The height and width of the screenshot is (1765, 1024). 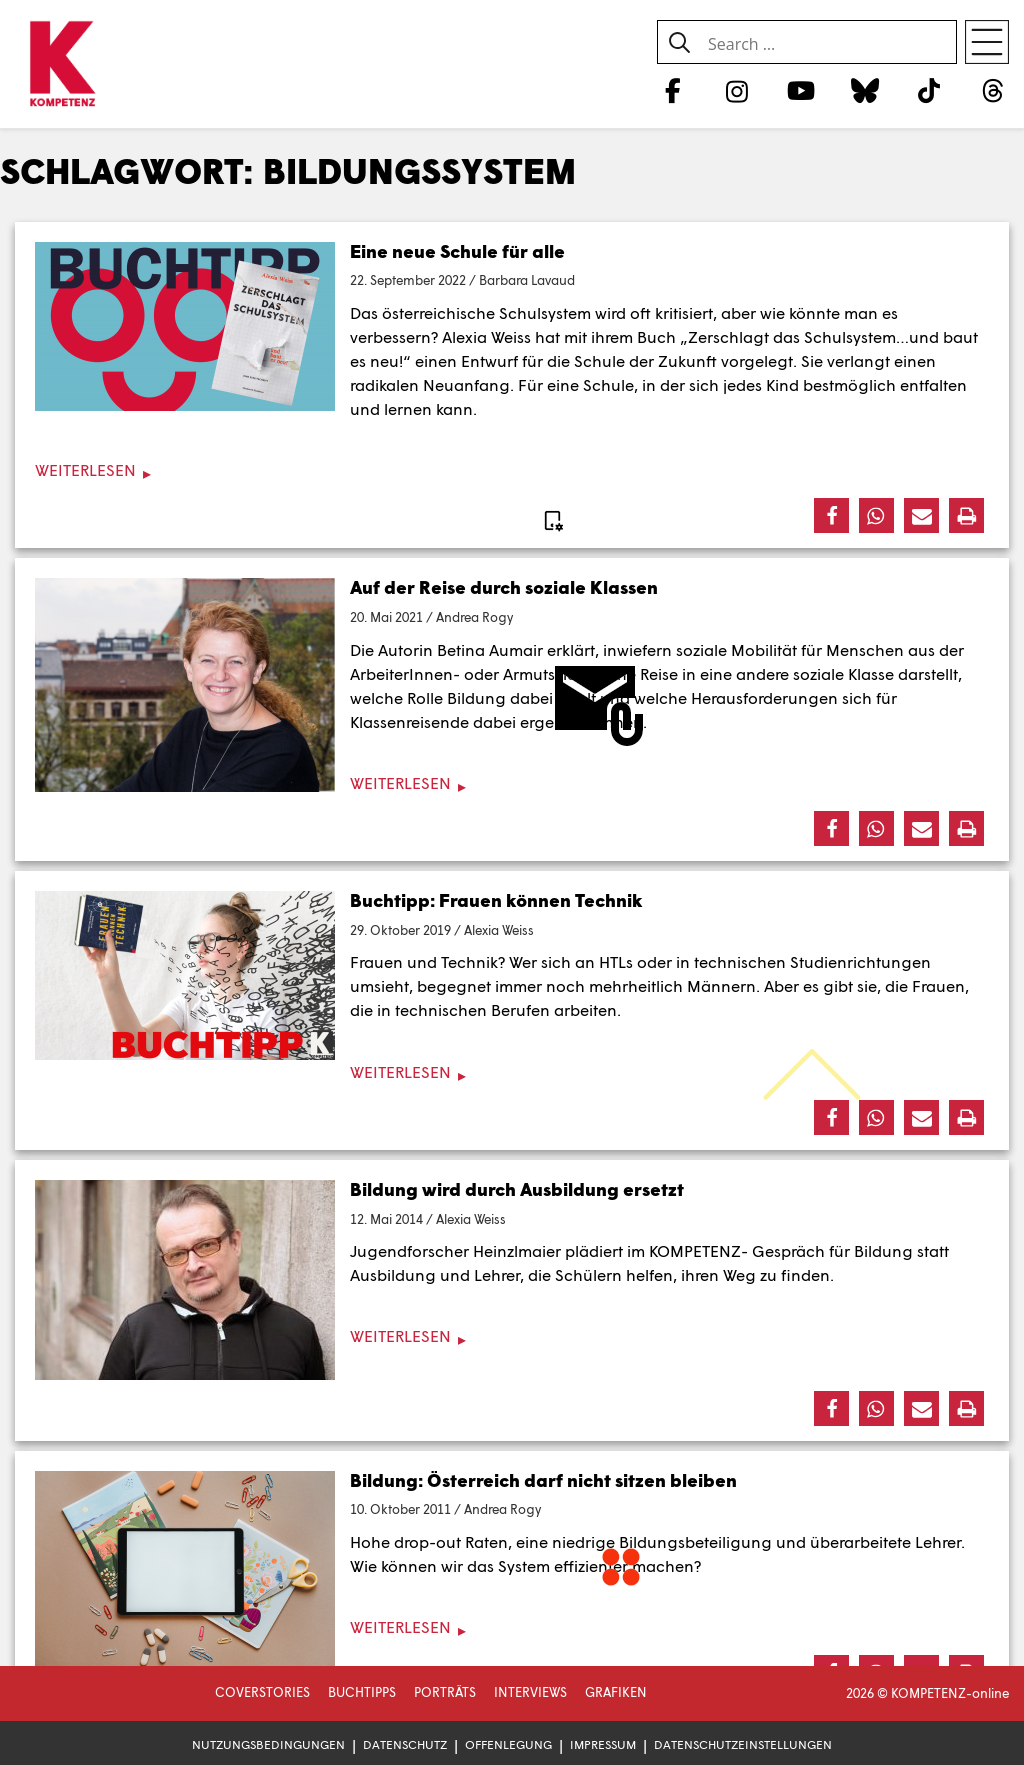 I want to click on open app grid or launcher, so click(x=621, y=1567).